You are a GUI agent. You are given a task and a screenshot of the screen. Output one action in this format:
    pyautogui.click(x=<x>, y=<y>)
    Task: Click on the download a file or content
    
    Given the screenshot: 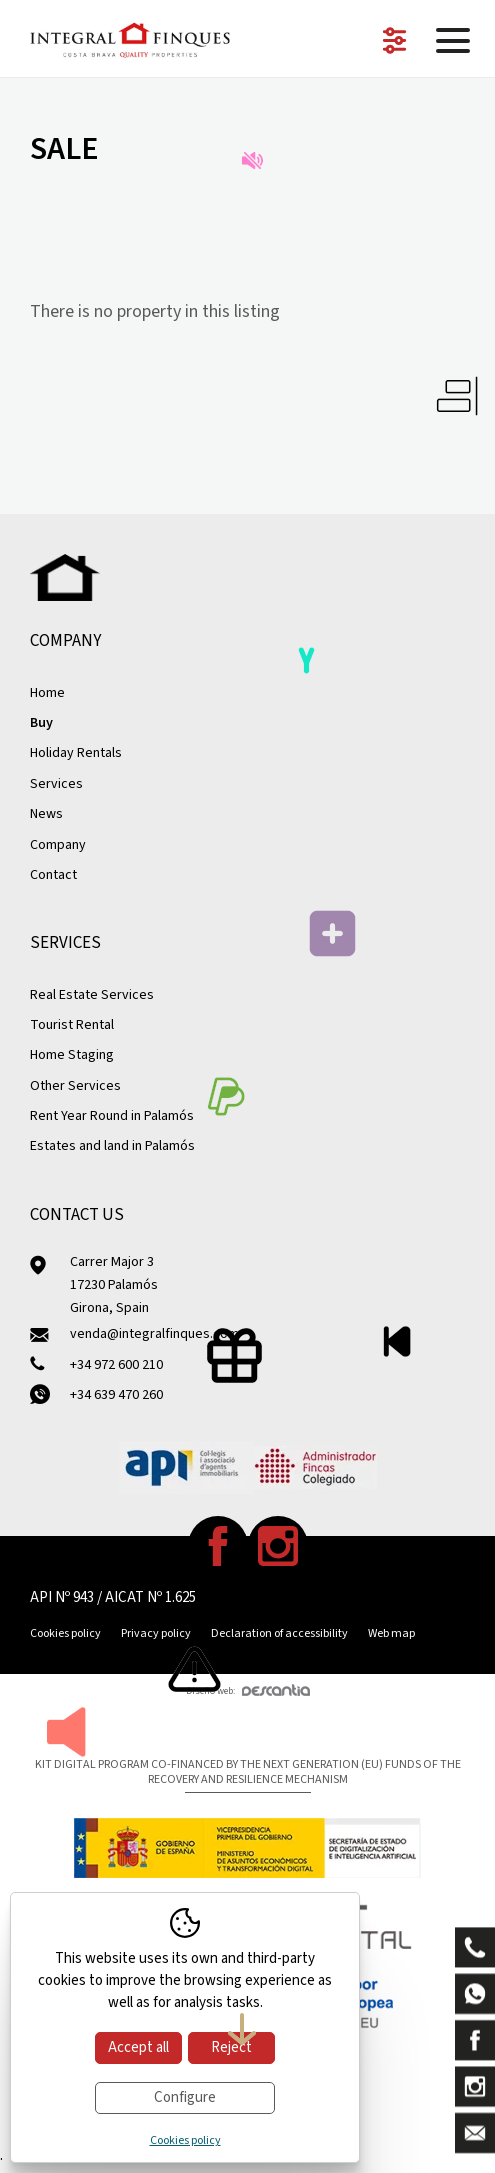 What is the action you would take?
    pyautogui.click(x=242, y=2029)
    